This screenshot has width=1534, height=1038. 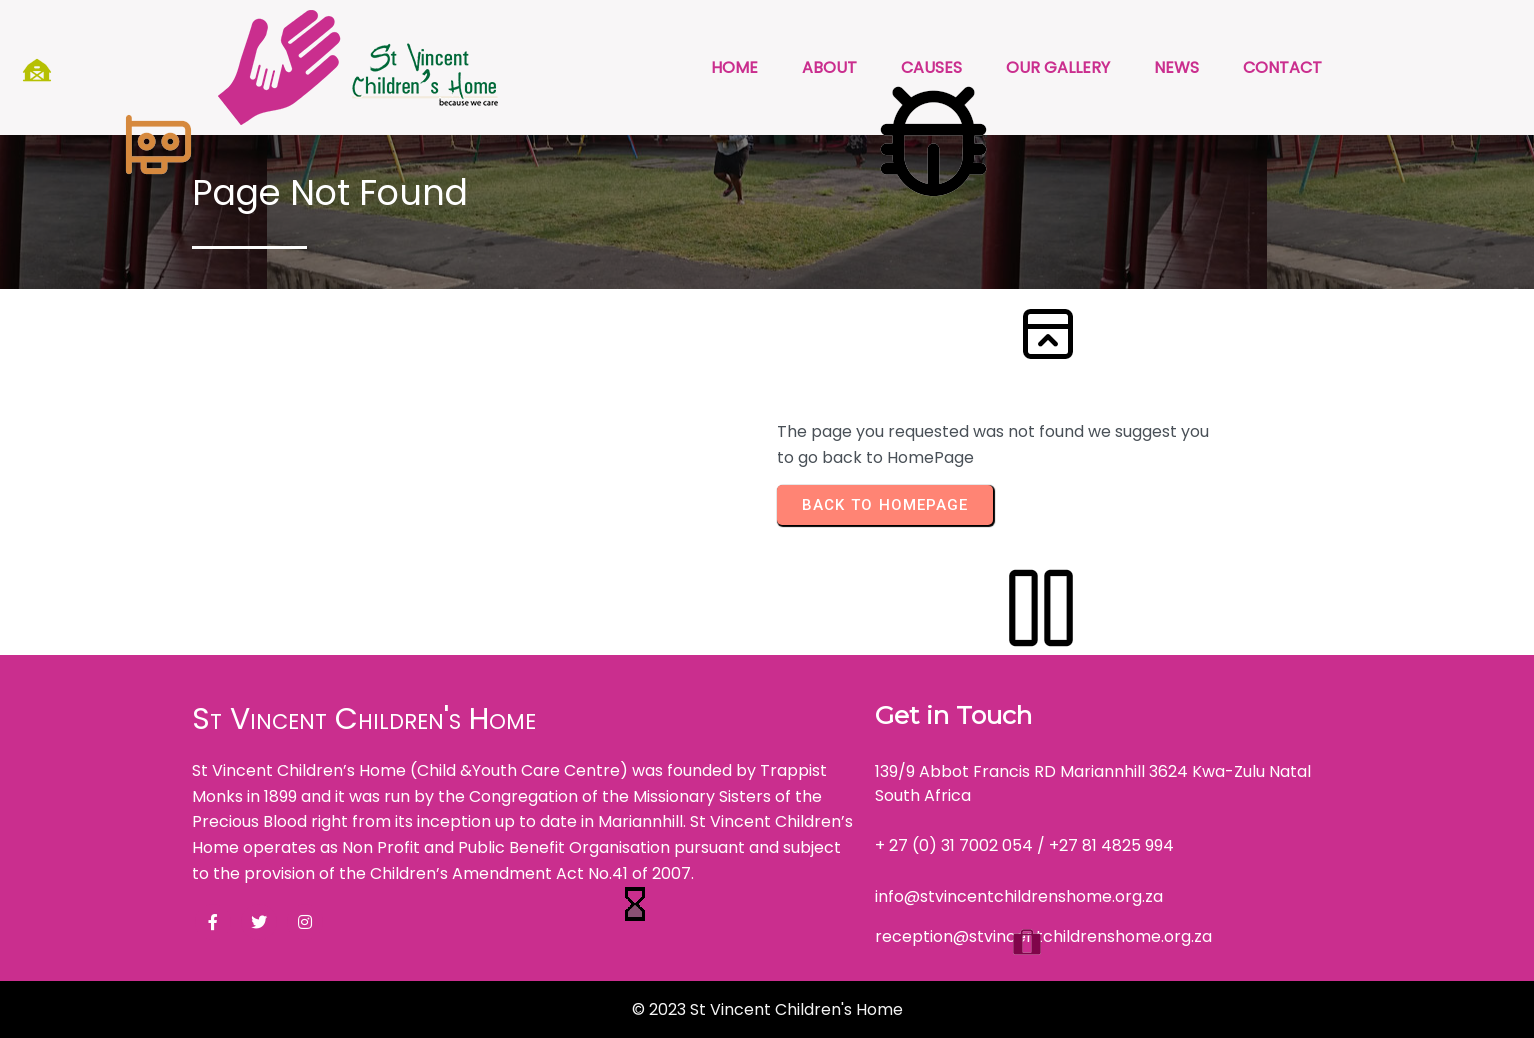 What do you see at coordinates (1041, 608) in the screenshot?
I see `switch to column view layout` at bounding box center [1041, 608].